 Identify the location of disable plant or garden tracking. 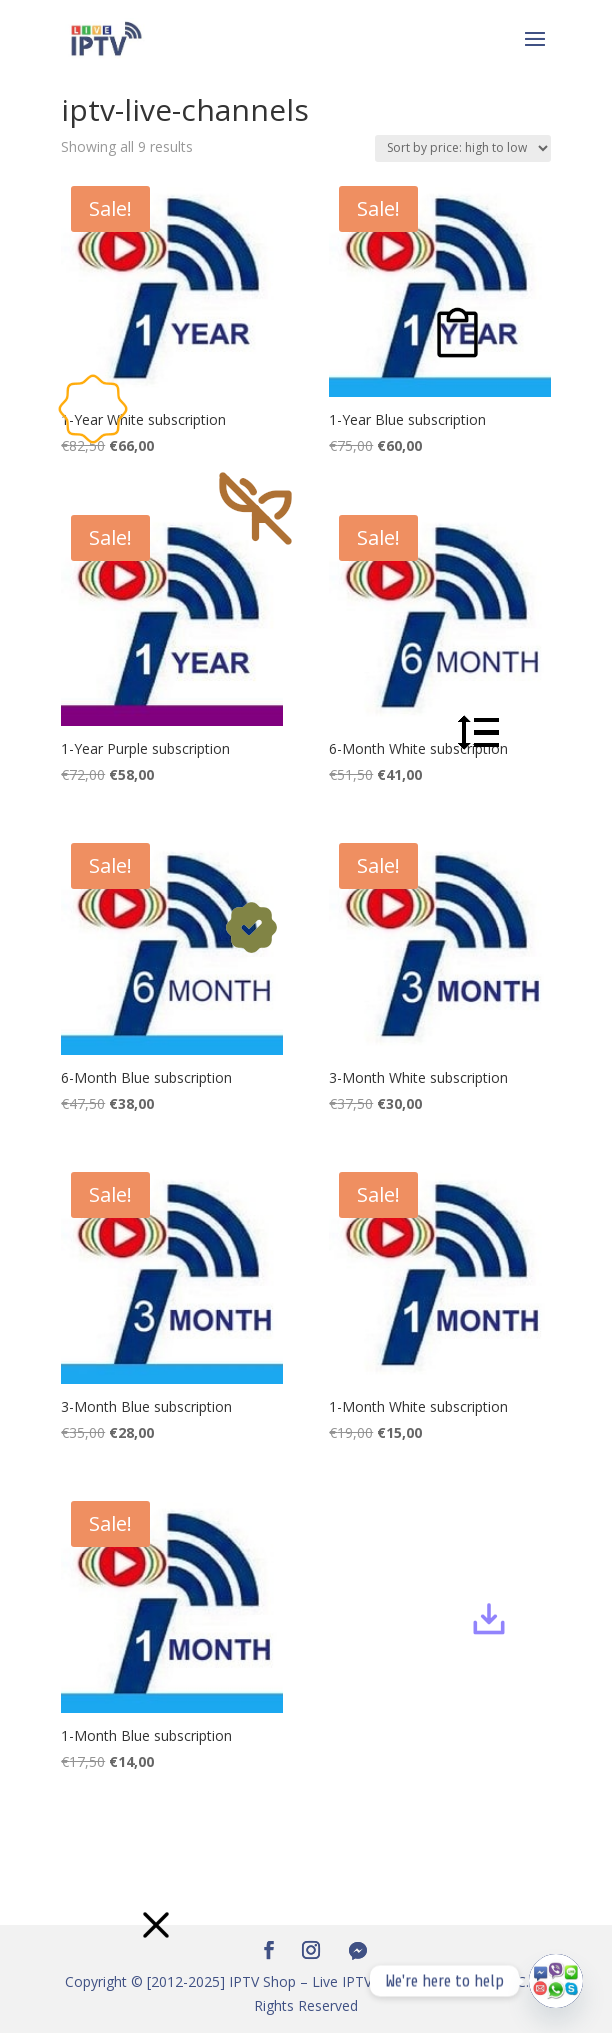
(255, 508).